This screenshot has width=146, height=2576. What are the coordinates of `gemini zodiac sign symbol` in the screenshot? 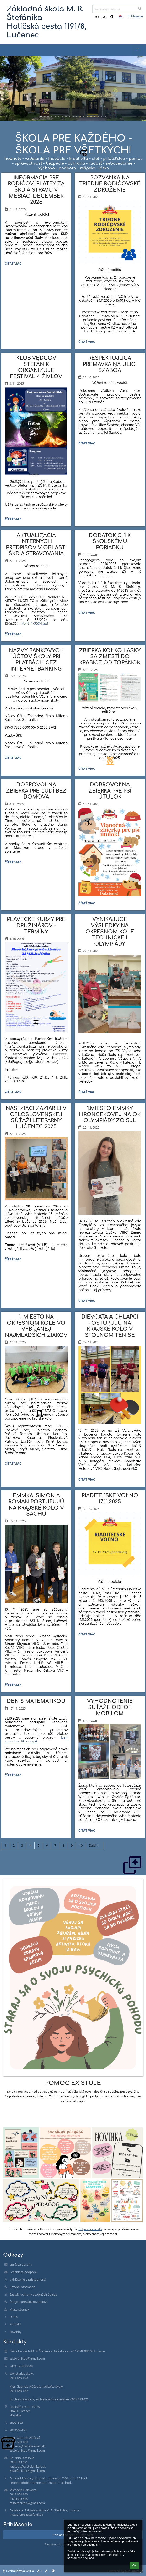 It's located at (39, 1413).